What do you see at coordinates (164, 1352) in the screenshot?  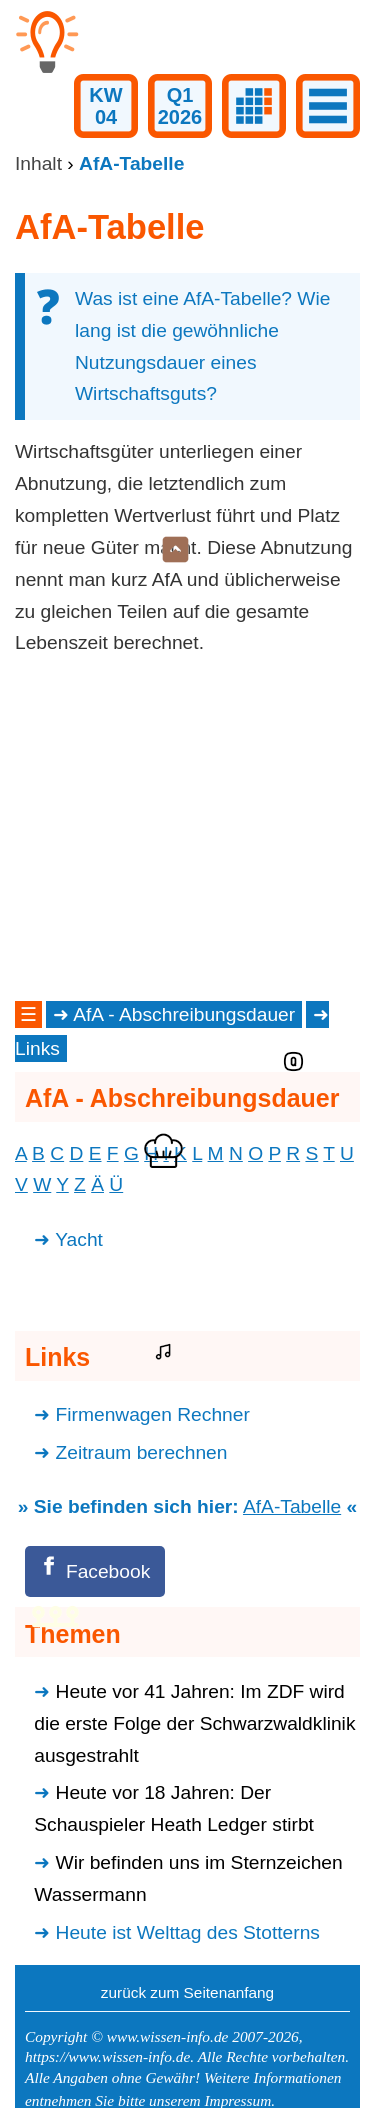 I see `access music library or audio files` at bounding box center [164, 1352].